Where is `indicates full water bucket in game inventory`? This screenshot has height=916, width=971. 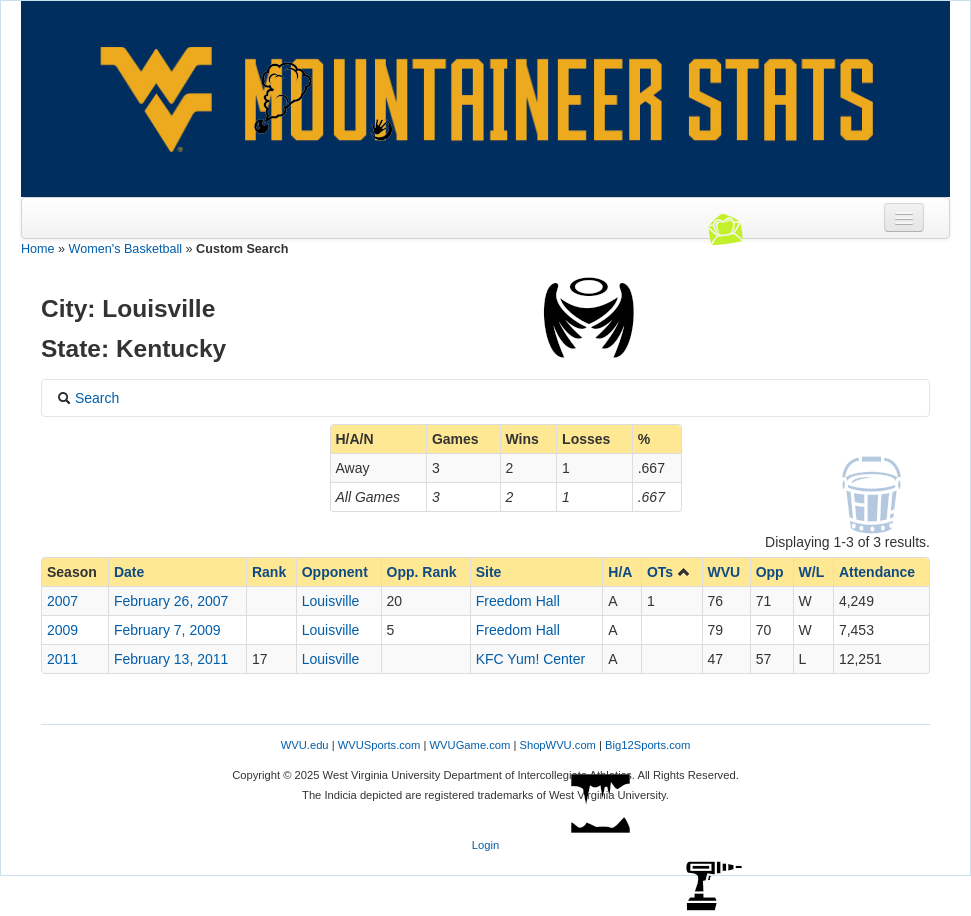
indicates full water bucket in game inventory is located at coordinates (871, 492).